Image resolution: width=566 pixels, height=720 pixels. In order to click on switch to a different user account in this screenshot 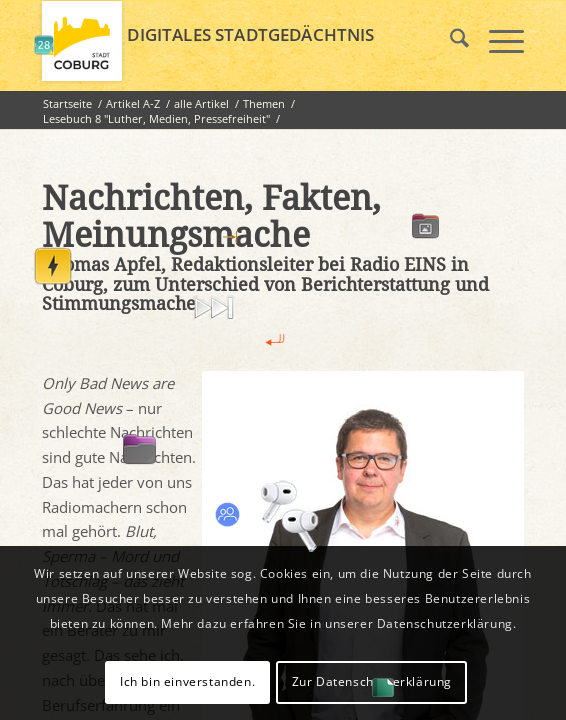, I will do `click(227, 514)`.